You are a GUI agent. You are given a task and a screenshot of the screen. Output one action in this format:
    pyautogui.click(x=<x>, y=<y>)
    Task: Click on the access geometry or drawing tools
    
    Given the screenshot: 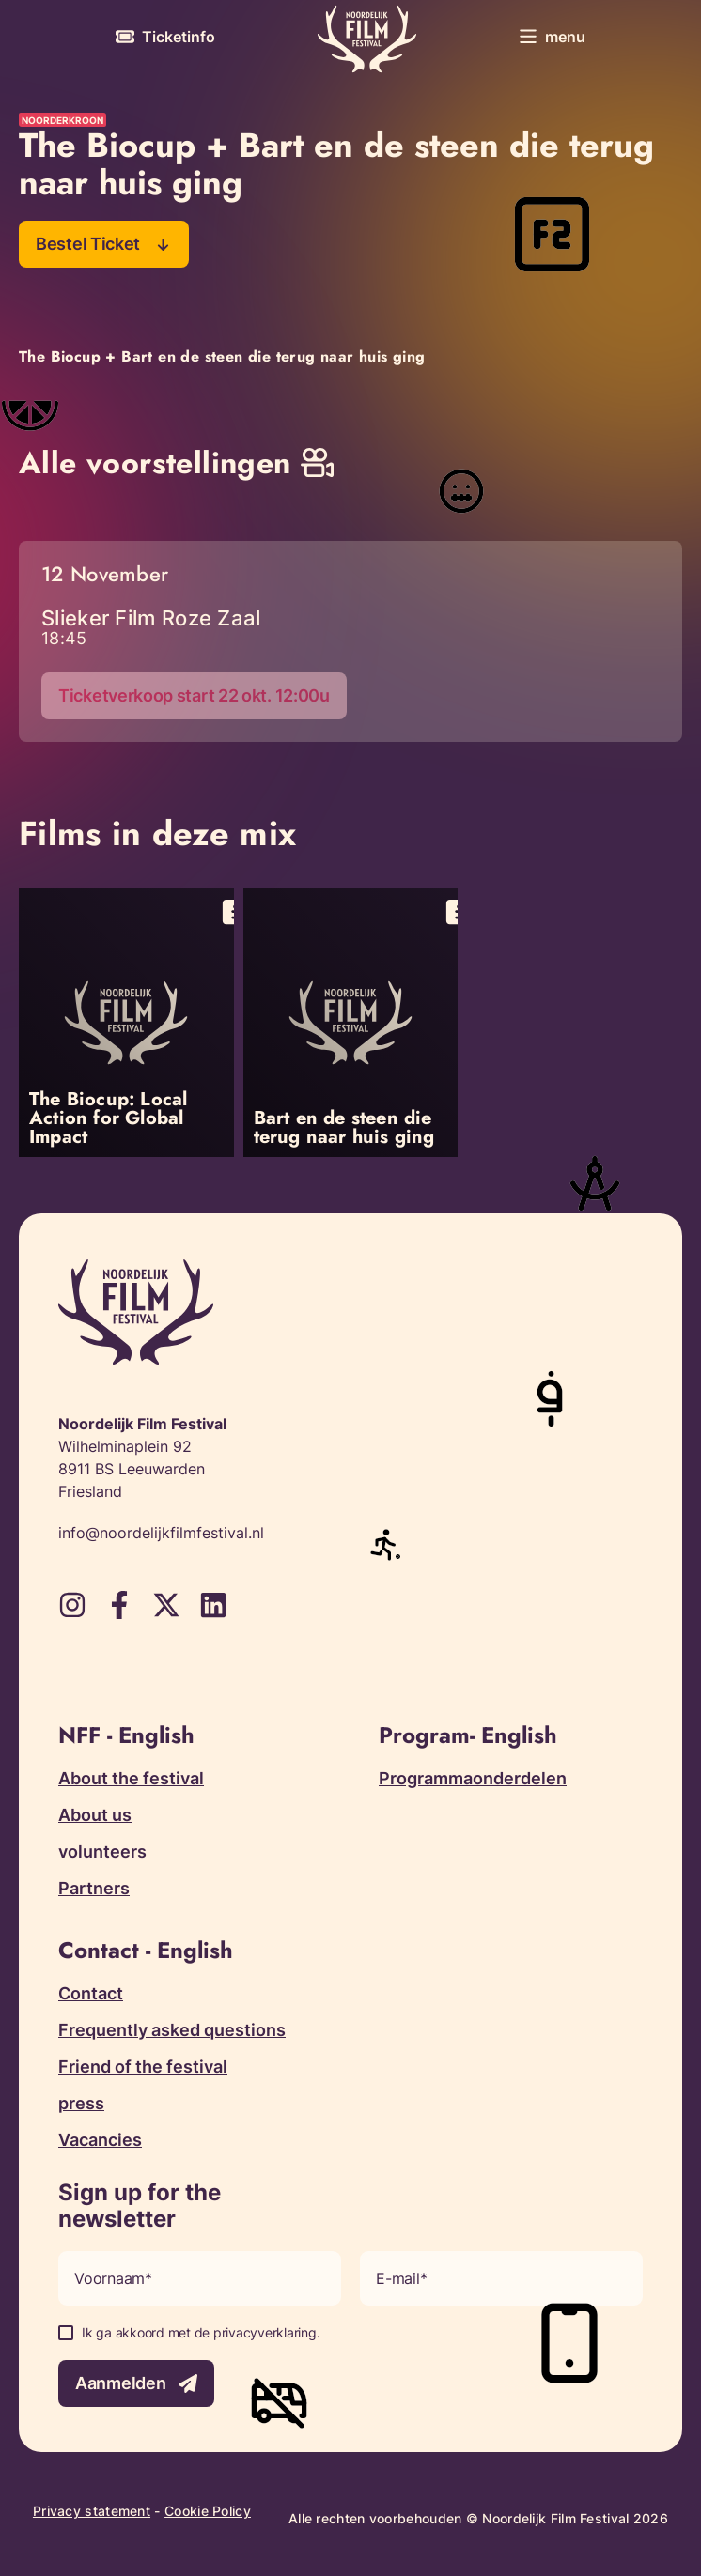 What is the action you would take?
    pyautogui.click(x=595, y=1183)
    